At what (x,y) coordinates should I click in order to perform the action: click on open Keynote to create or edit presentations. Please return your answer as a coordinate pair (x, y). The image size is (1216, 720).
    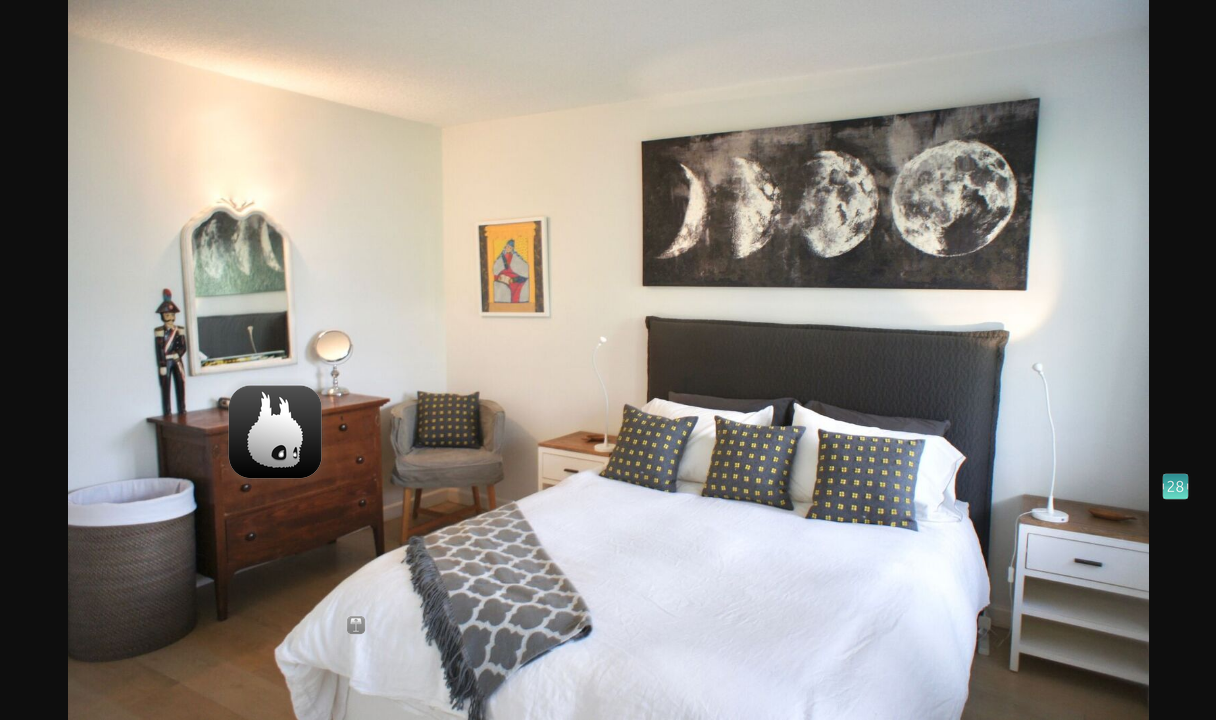
    Looking at the image, I should click on (356, 625).